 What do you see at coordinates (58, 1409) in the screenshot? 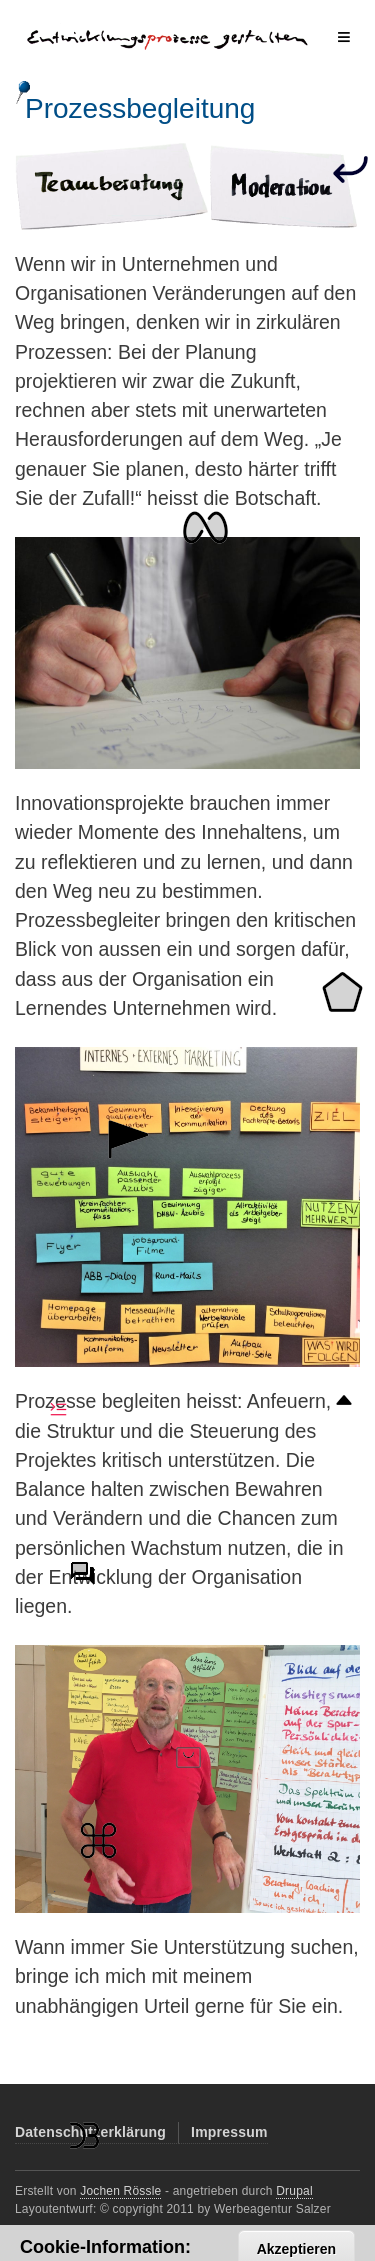
I see `increase text indentation` at bounding box center [58, 1409].